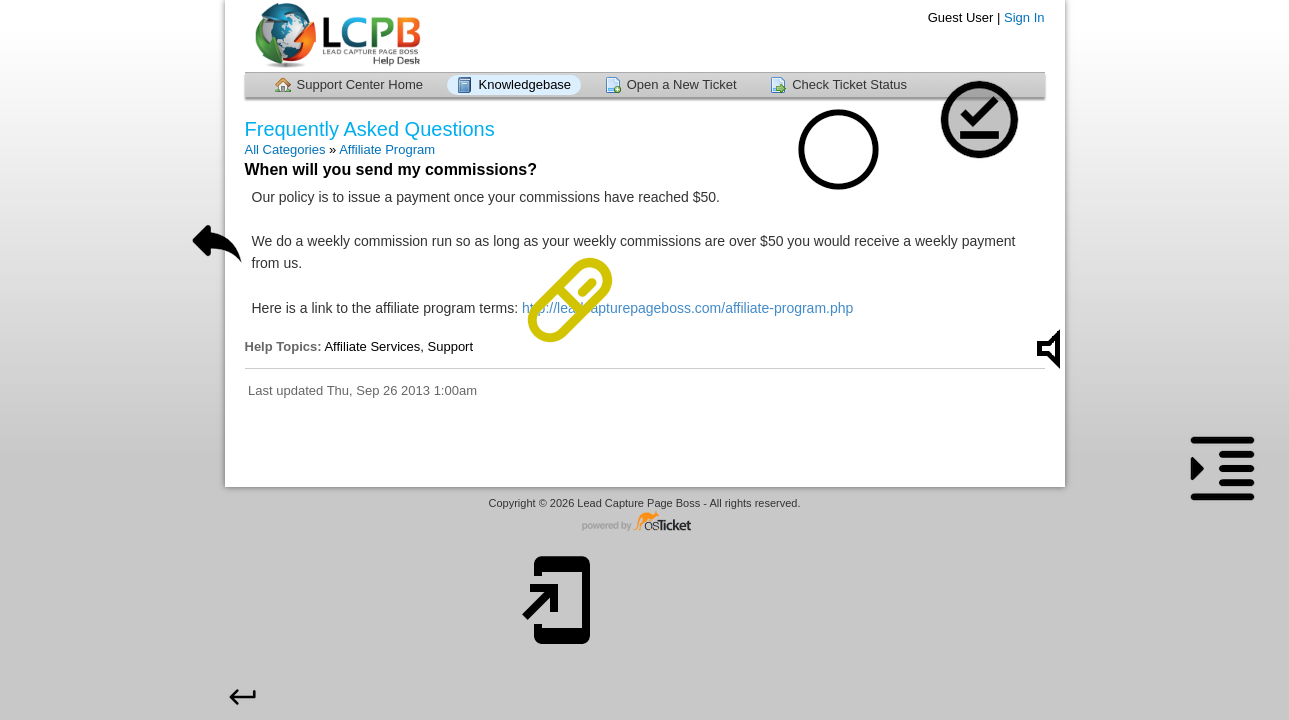 Image resolution: width=1289 pixels, height=720 pixels. I want to click on add this page or app to your home screen, so click(558, 600).